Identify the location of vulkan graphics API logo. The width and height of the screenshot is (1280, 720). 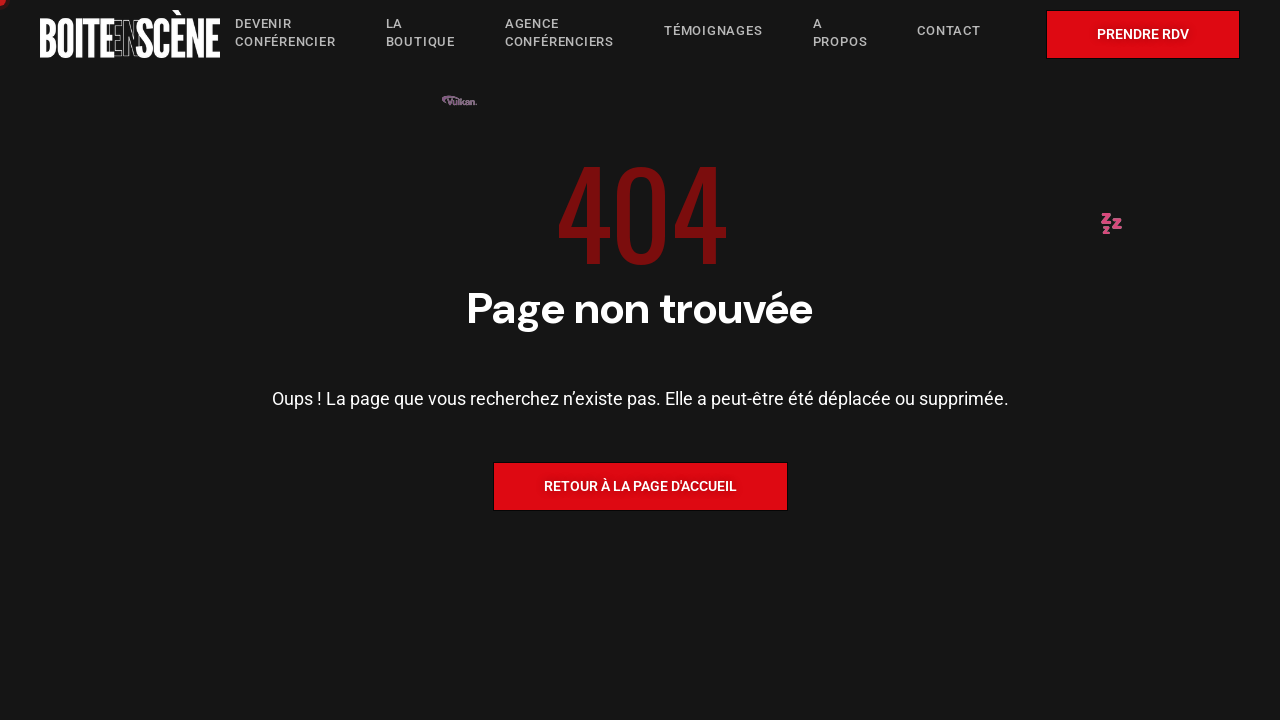
(459, 100).